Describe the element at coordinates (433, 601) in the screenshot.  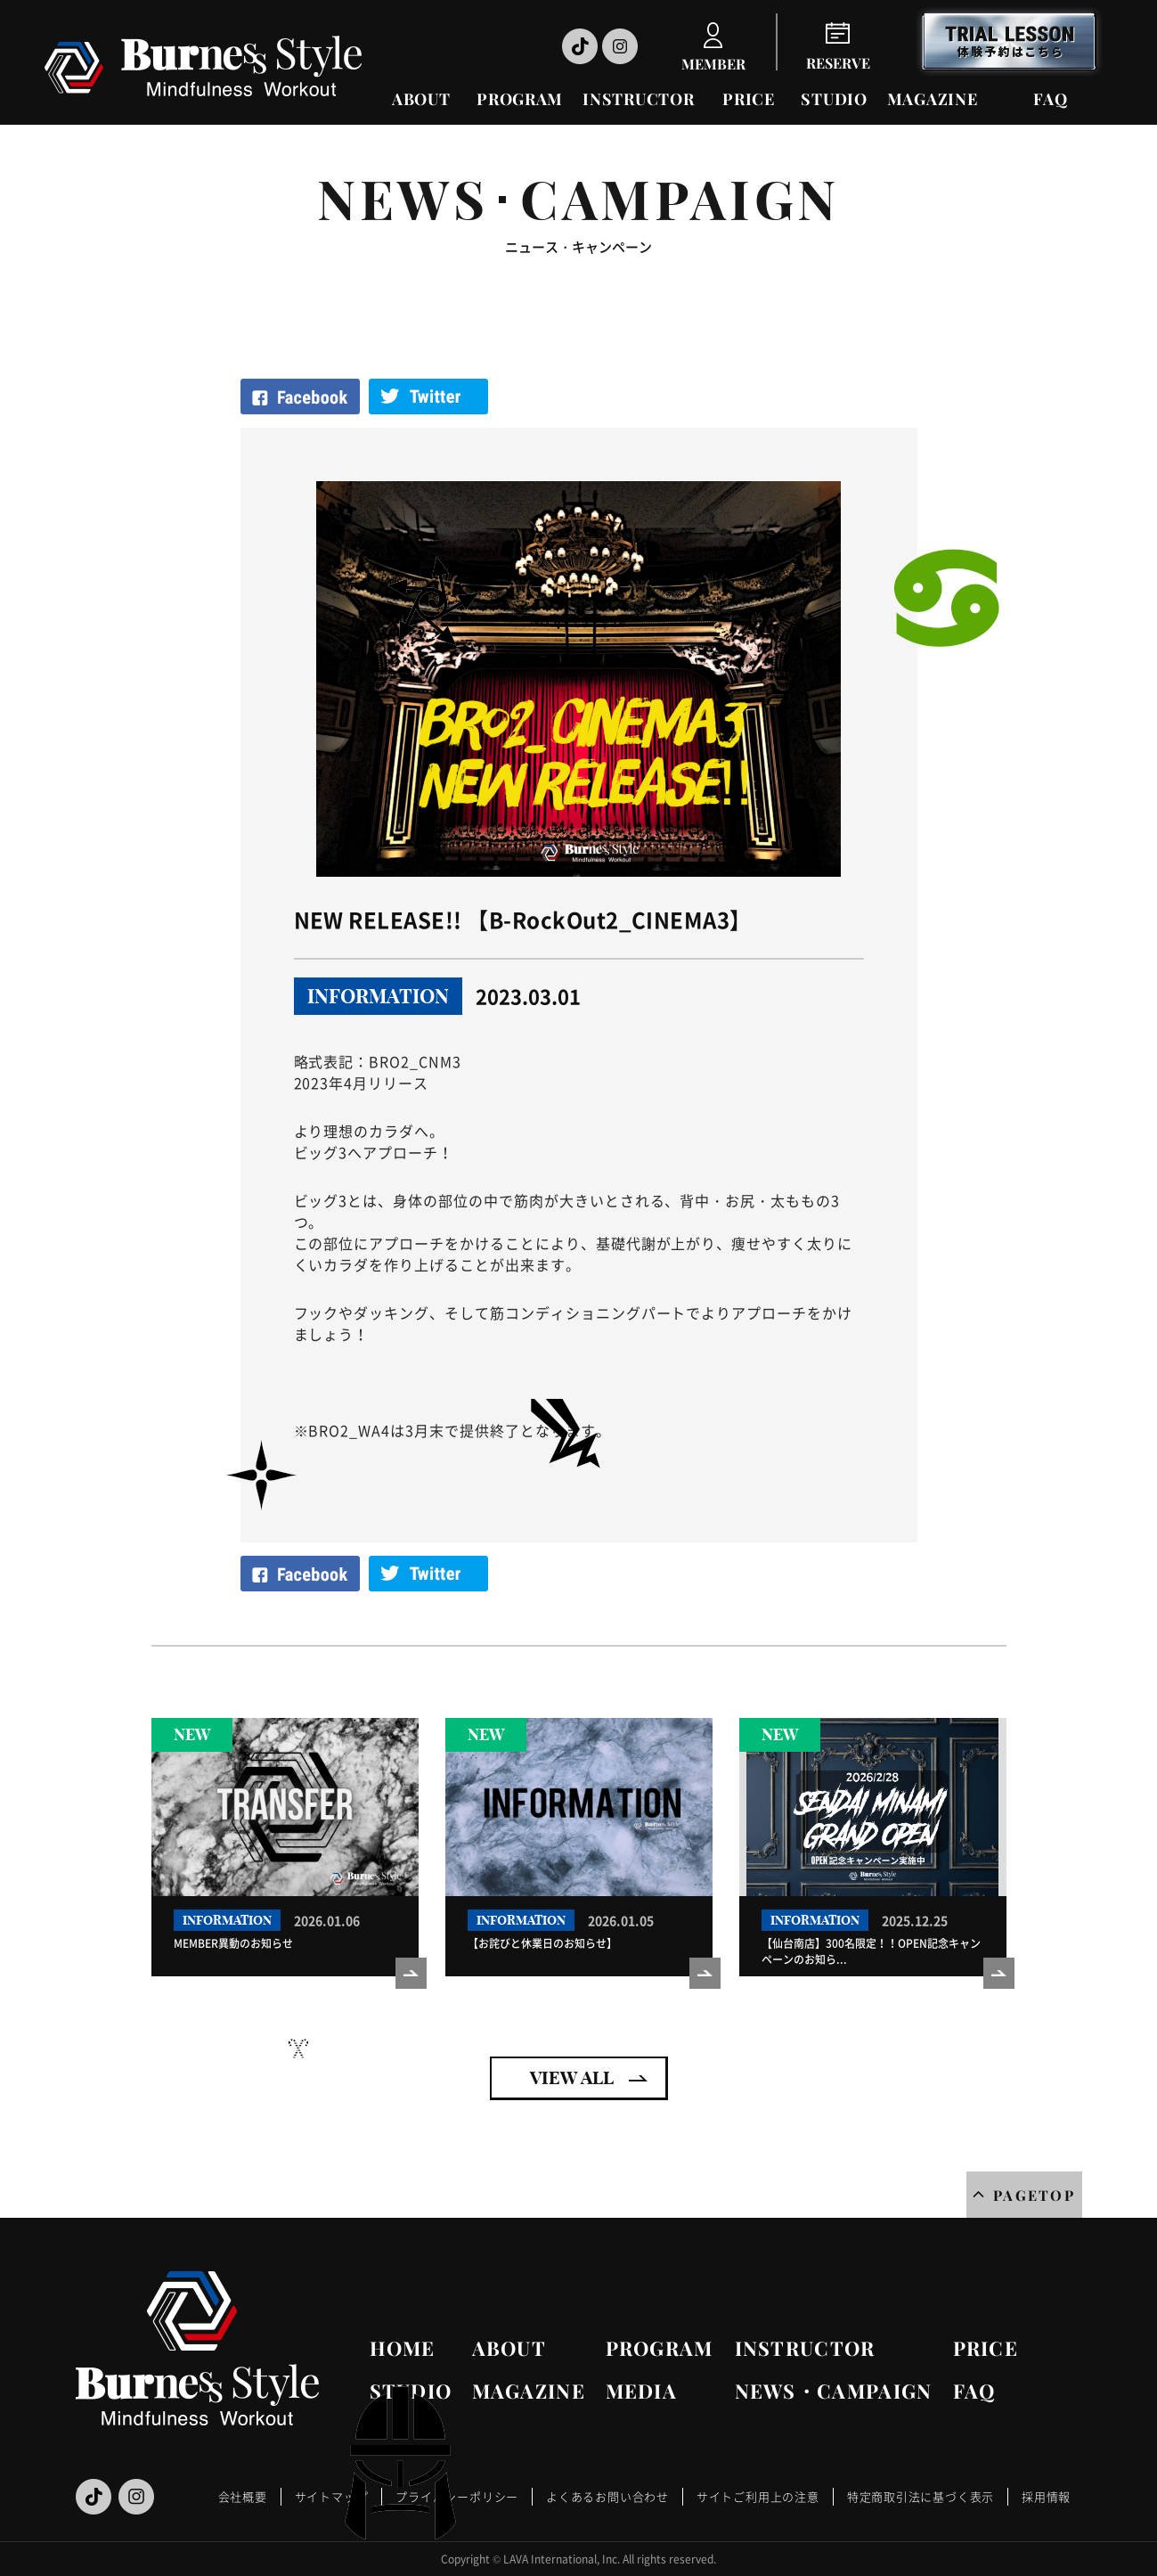
I see `indicates chaos or randomness effect` at that location.